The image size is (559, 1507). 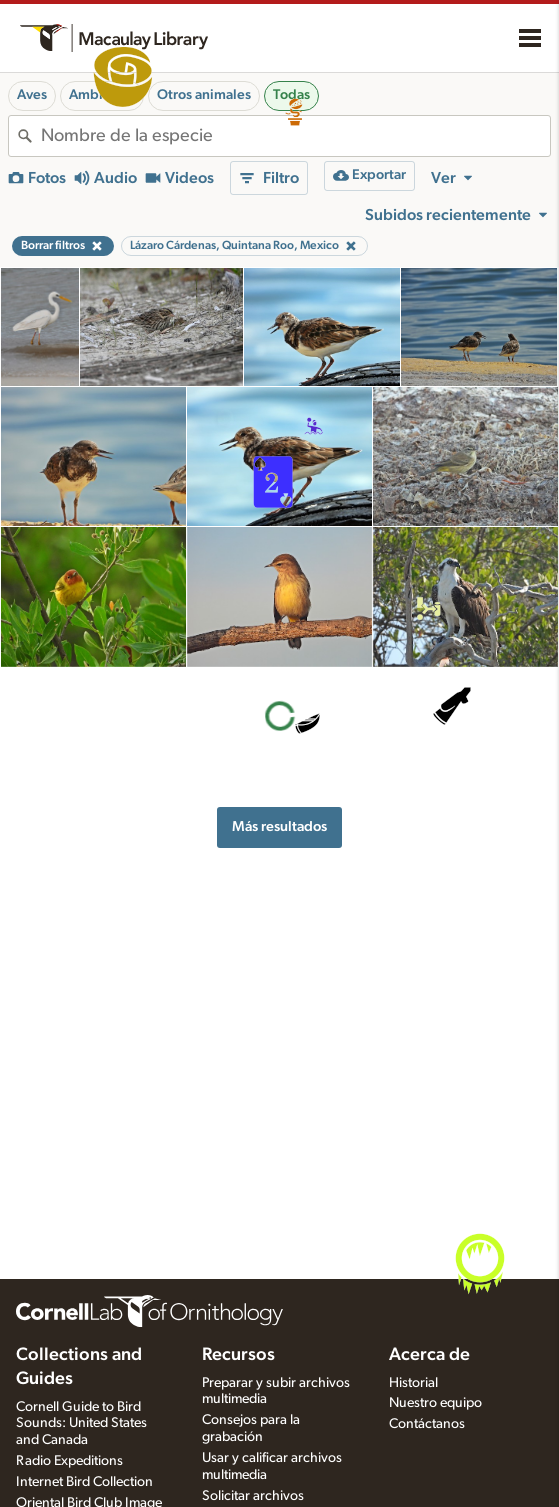 What do you see at coordinates (429, 609) in the screenshot?
I see `open the crafting menu` at bounding box center [429, 609].